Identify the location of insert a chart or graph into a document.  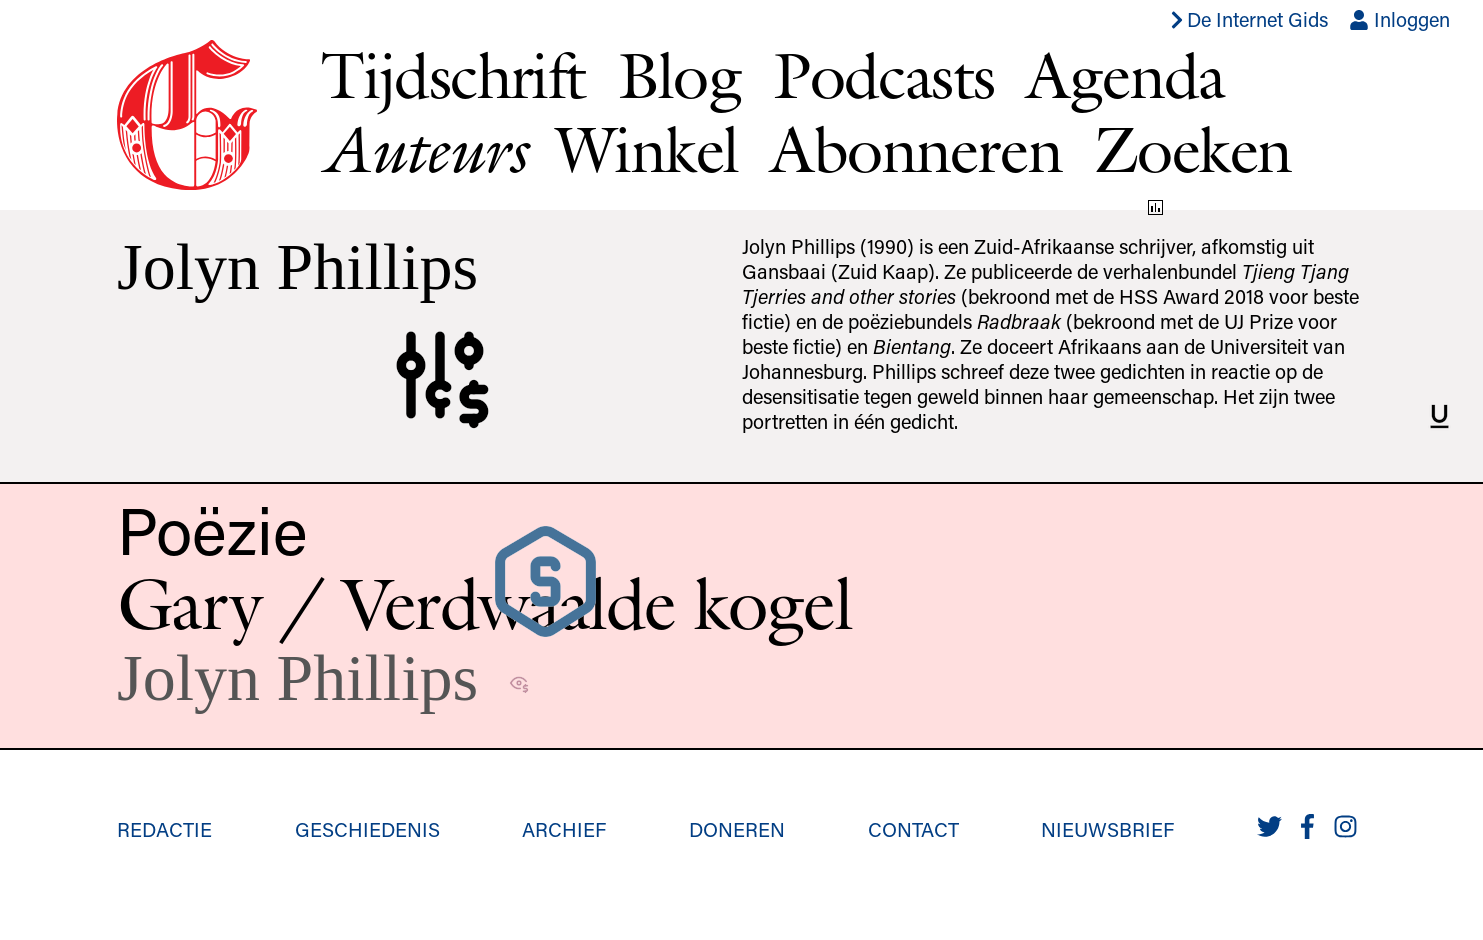
(1155, 207).